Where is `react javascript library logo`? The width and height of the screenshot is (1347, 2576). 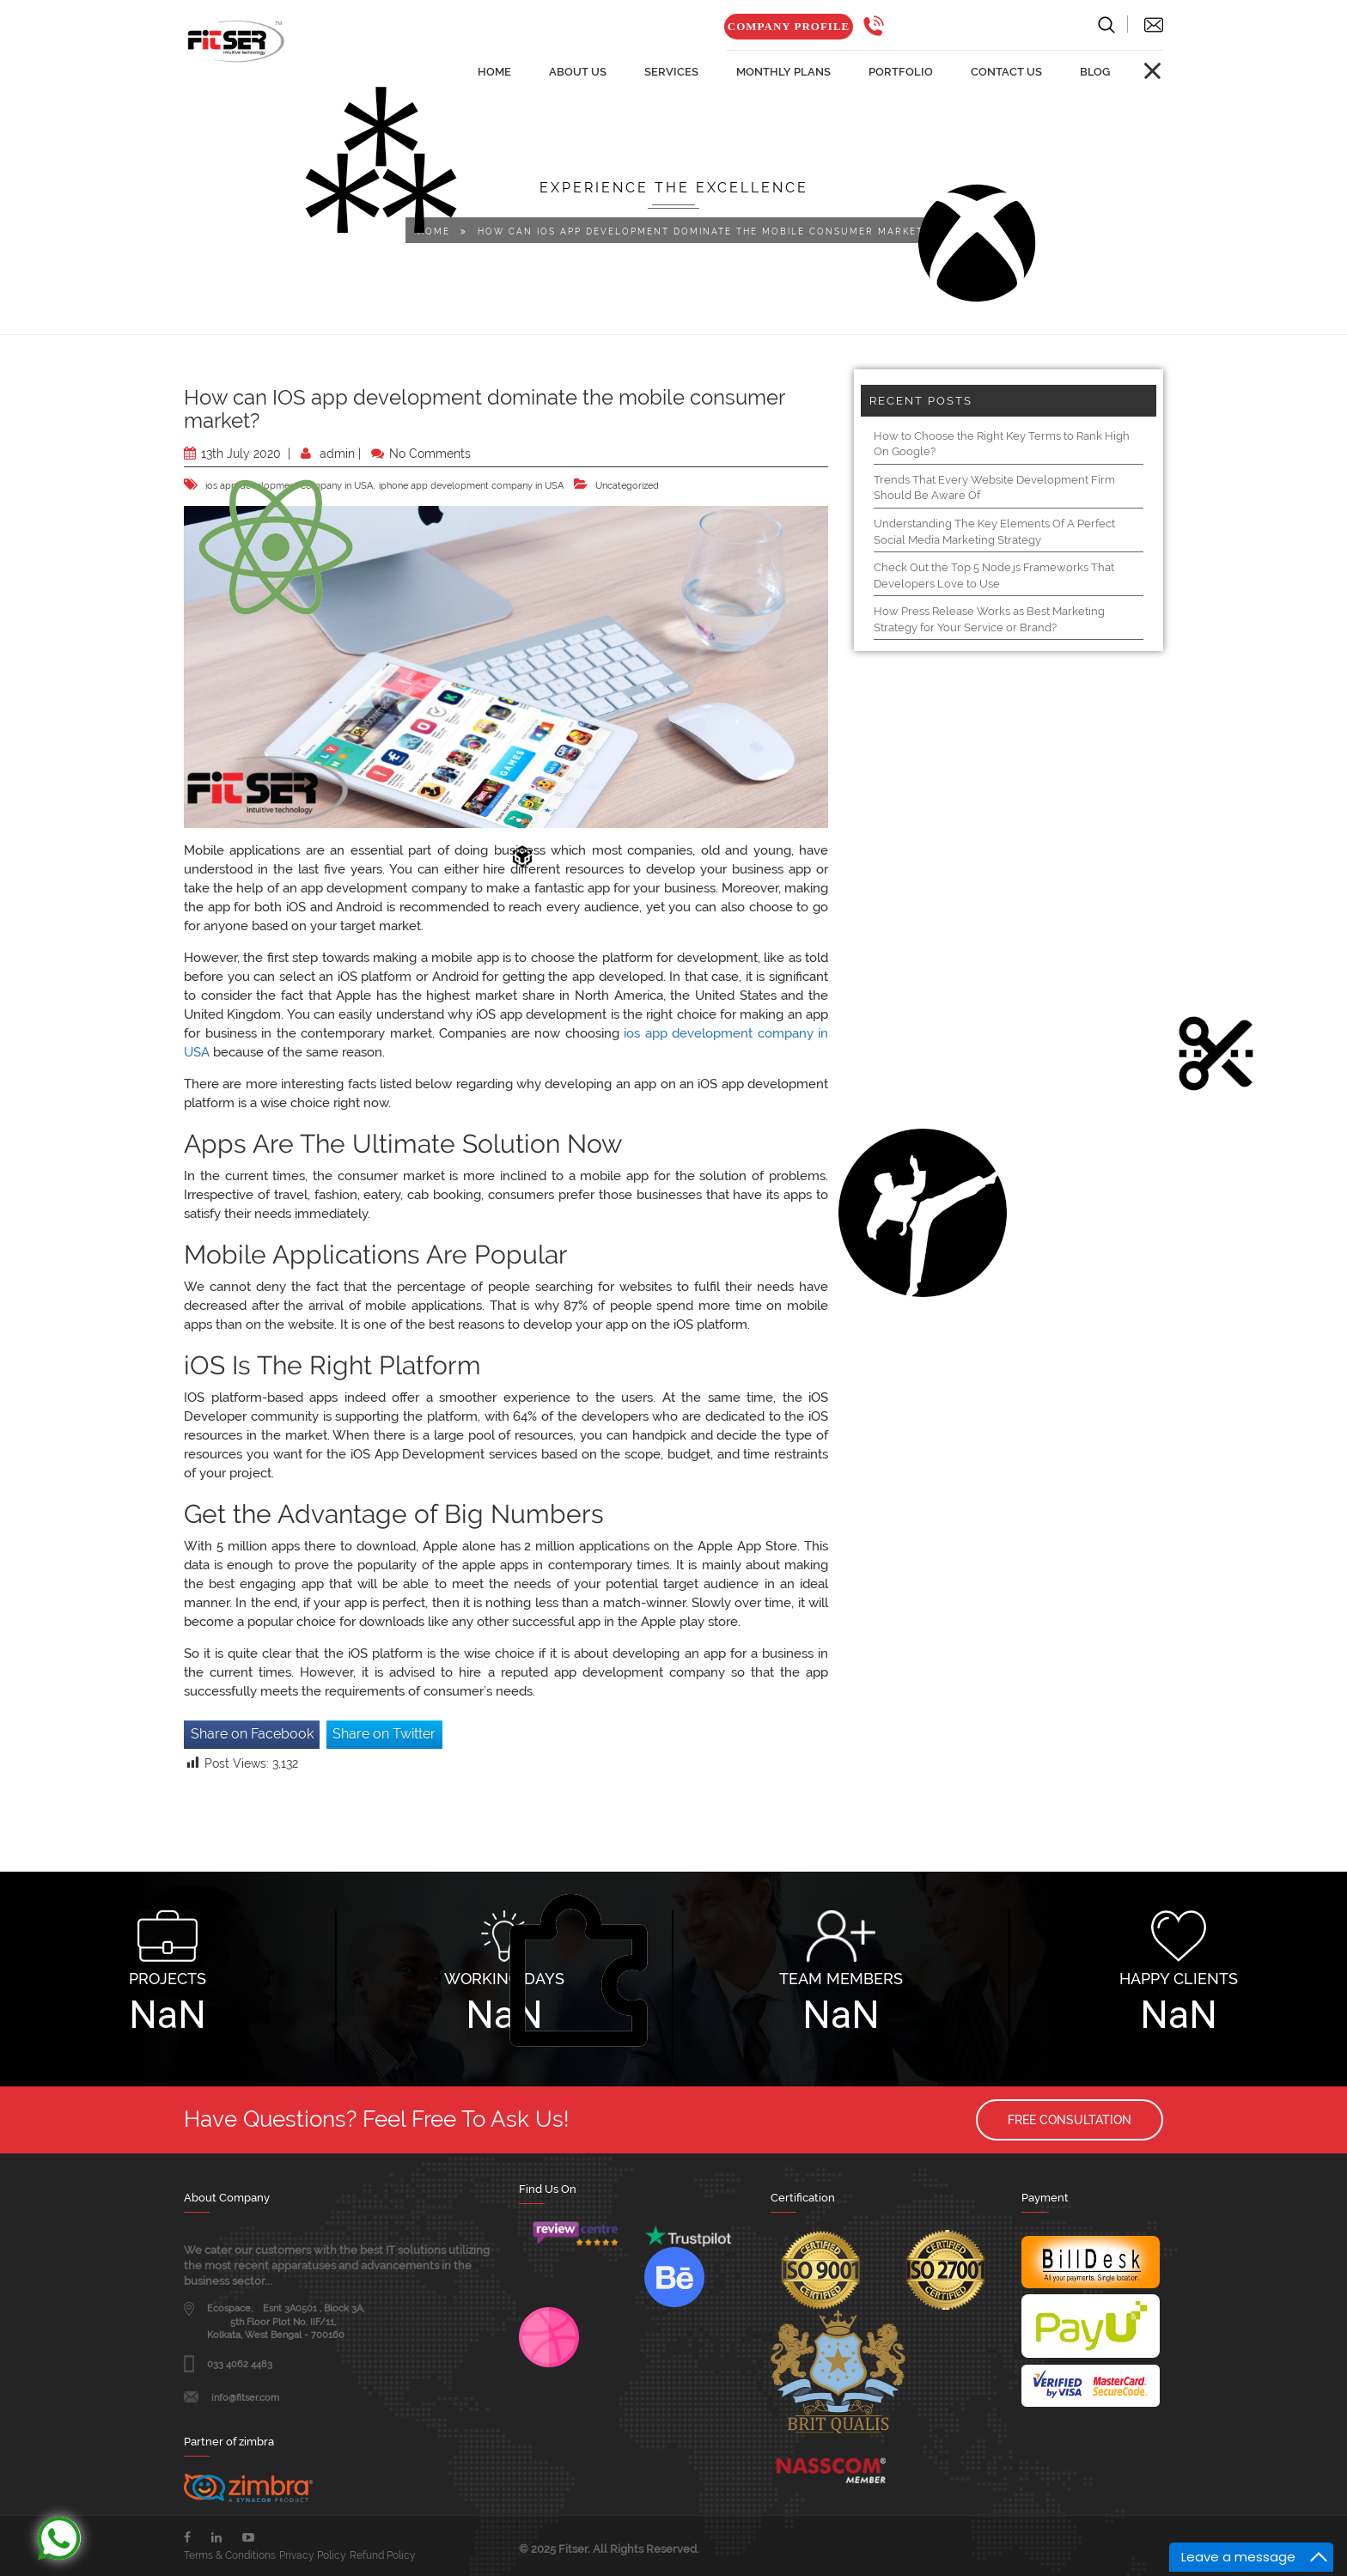
react javascript library logo is located at coordinates (276, 547).